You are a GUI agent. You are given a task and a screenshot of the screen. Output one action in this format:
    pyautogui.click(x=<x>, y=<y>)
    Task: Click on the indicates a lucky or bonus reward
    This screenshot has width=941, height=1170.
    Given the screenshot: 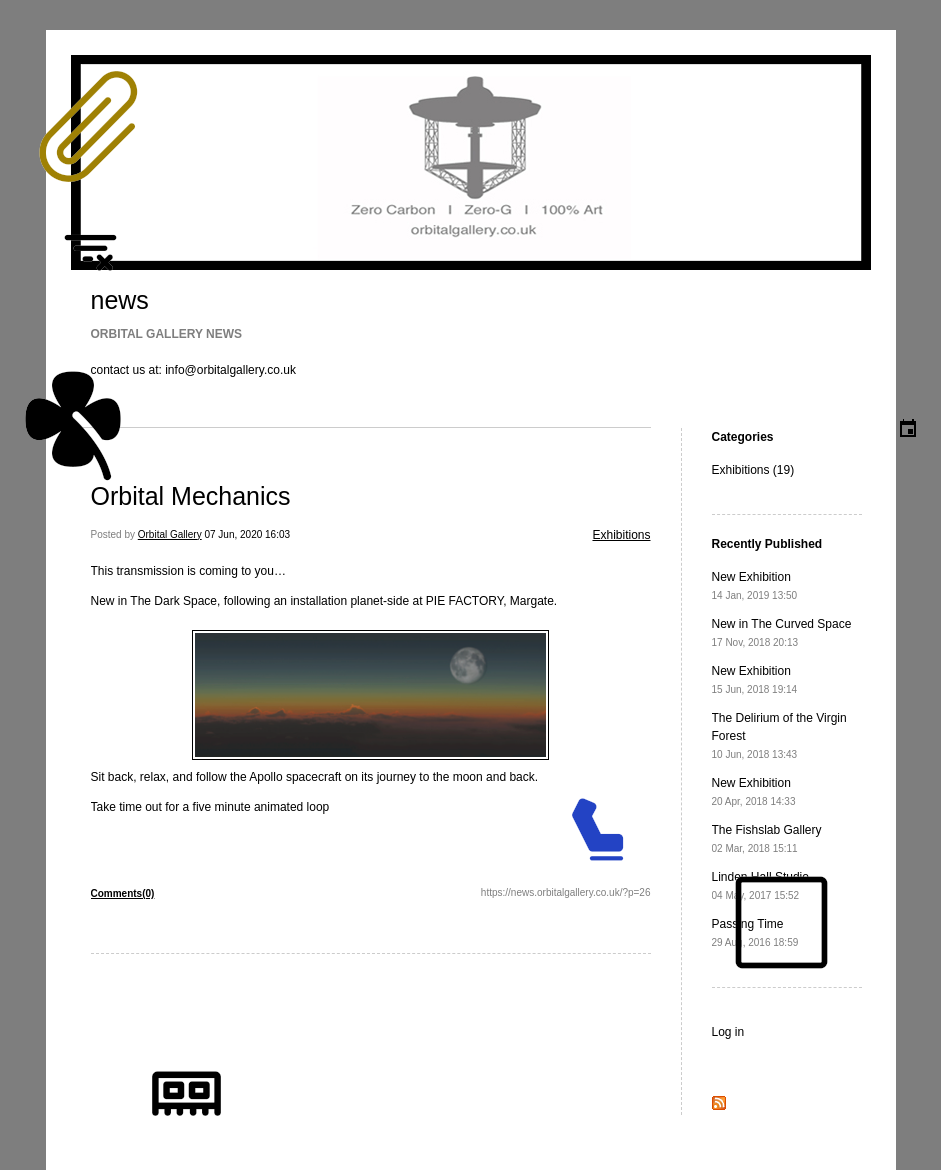 What is the action you would take?
    pyautogui.click(x=73, y=423)
    